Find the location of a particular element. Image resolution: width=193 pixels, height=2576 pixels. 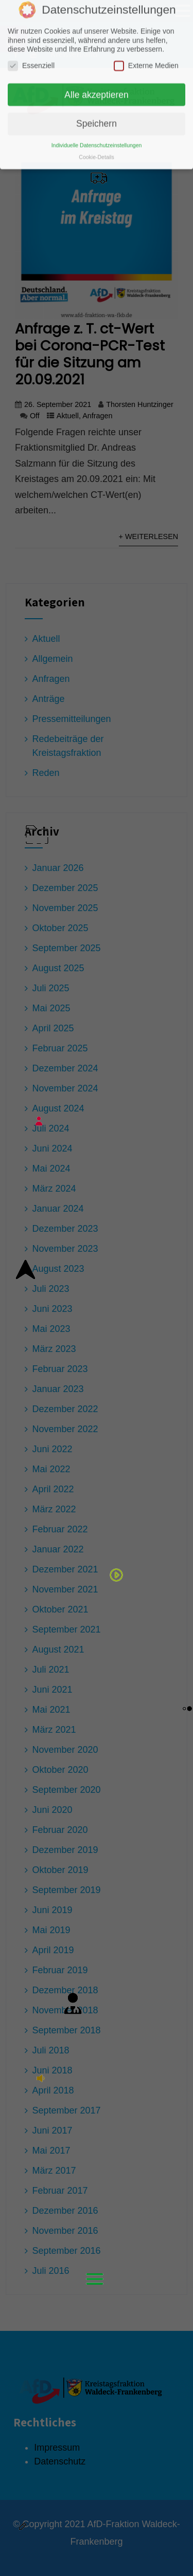

enable HDR strong mode for photos is located at coordinates (187, 1709).